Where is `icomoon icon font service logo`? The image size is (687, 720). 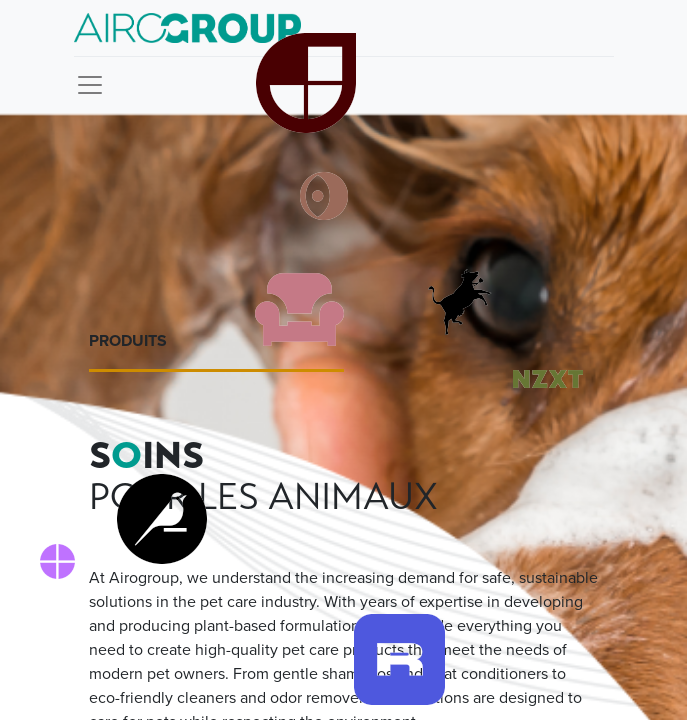
icomoon icon font service logo is located at coordinates (324, 196).